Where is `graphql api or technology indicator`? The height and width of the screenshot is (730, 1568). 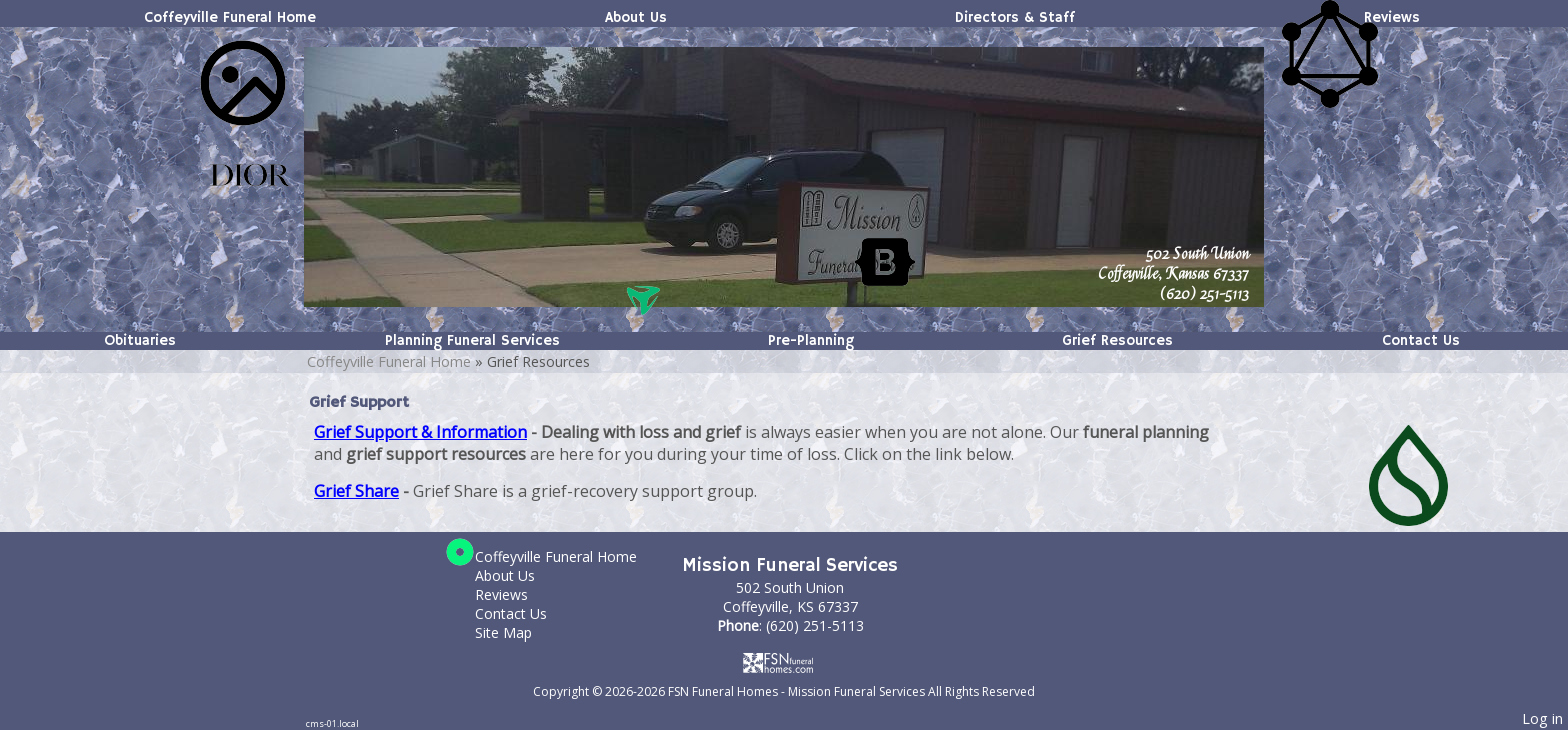 graphql api or technology indicator is located at coordinates (1330, 54).